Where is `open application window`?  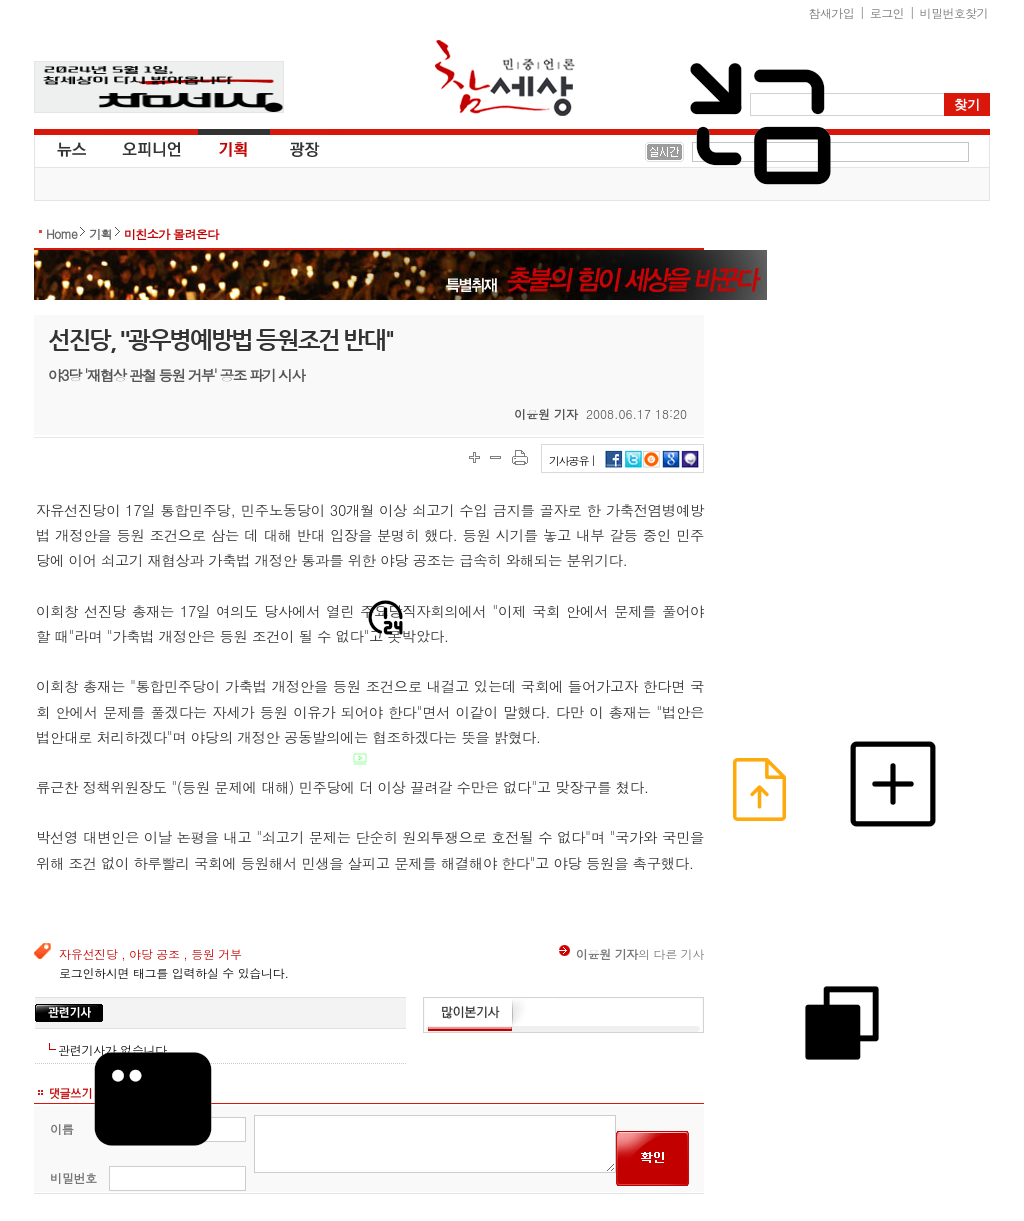 open application window is located at coordinates (153, 1099).